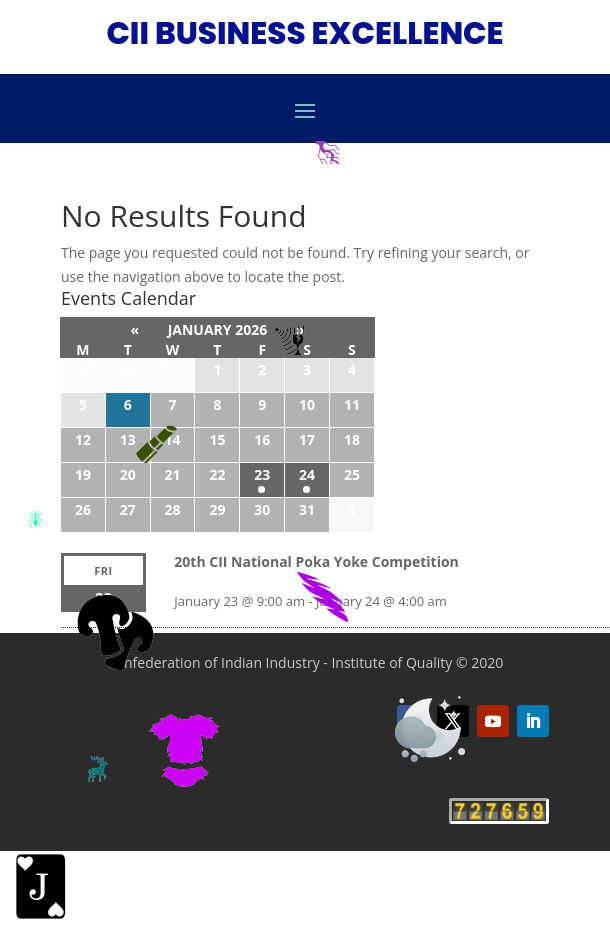 The height and width of the screenshot is (941, 610). I want to click on access ultrasound or sonography features, so click(290, 340).